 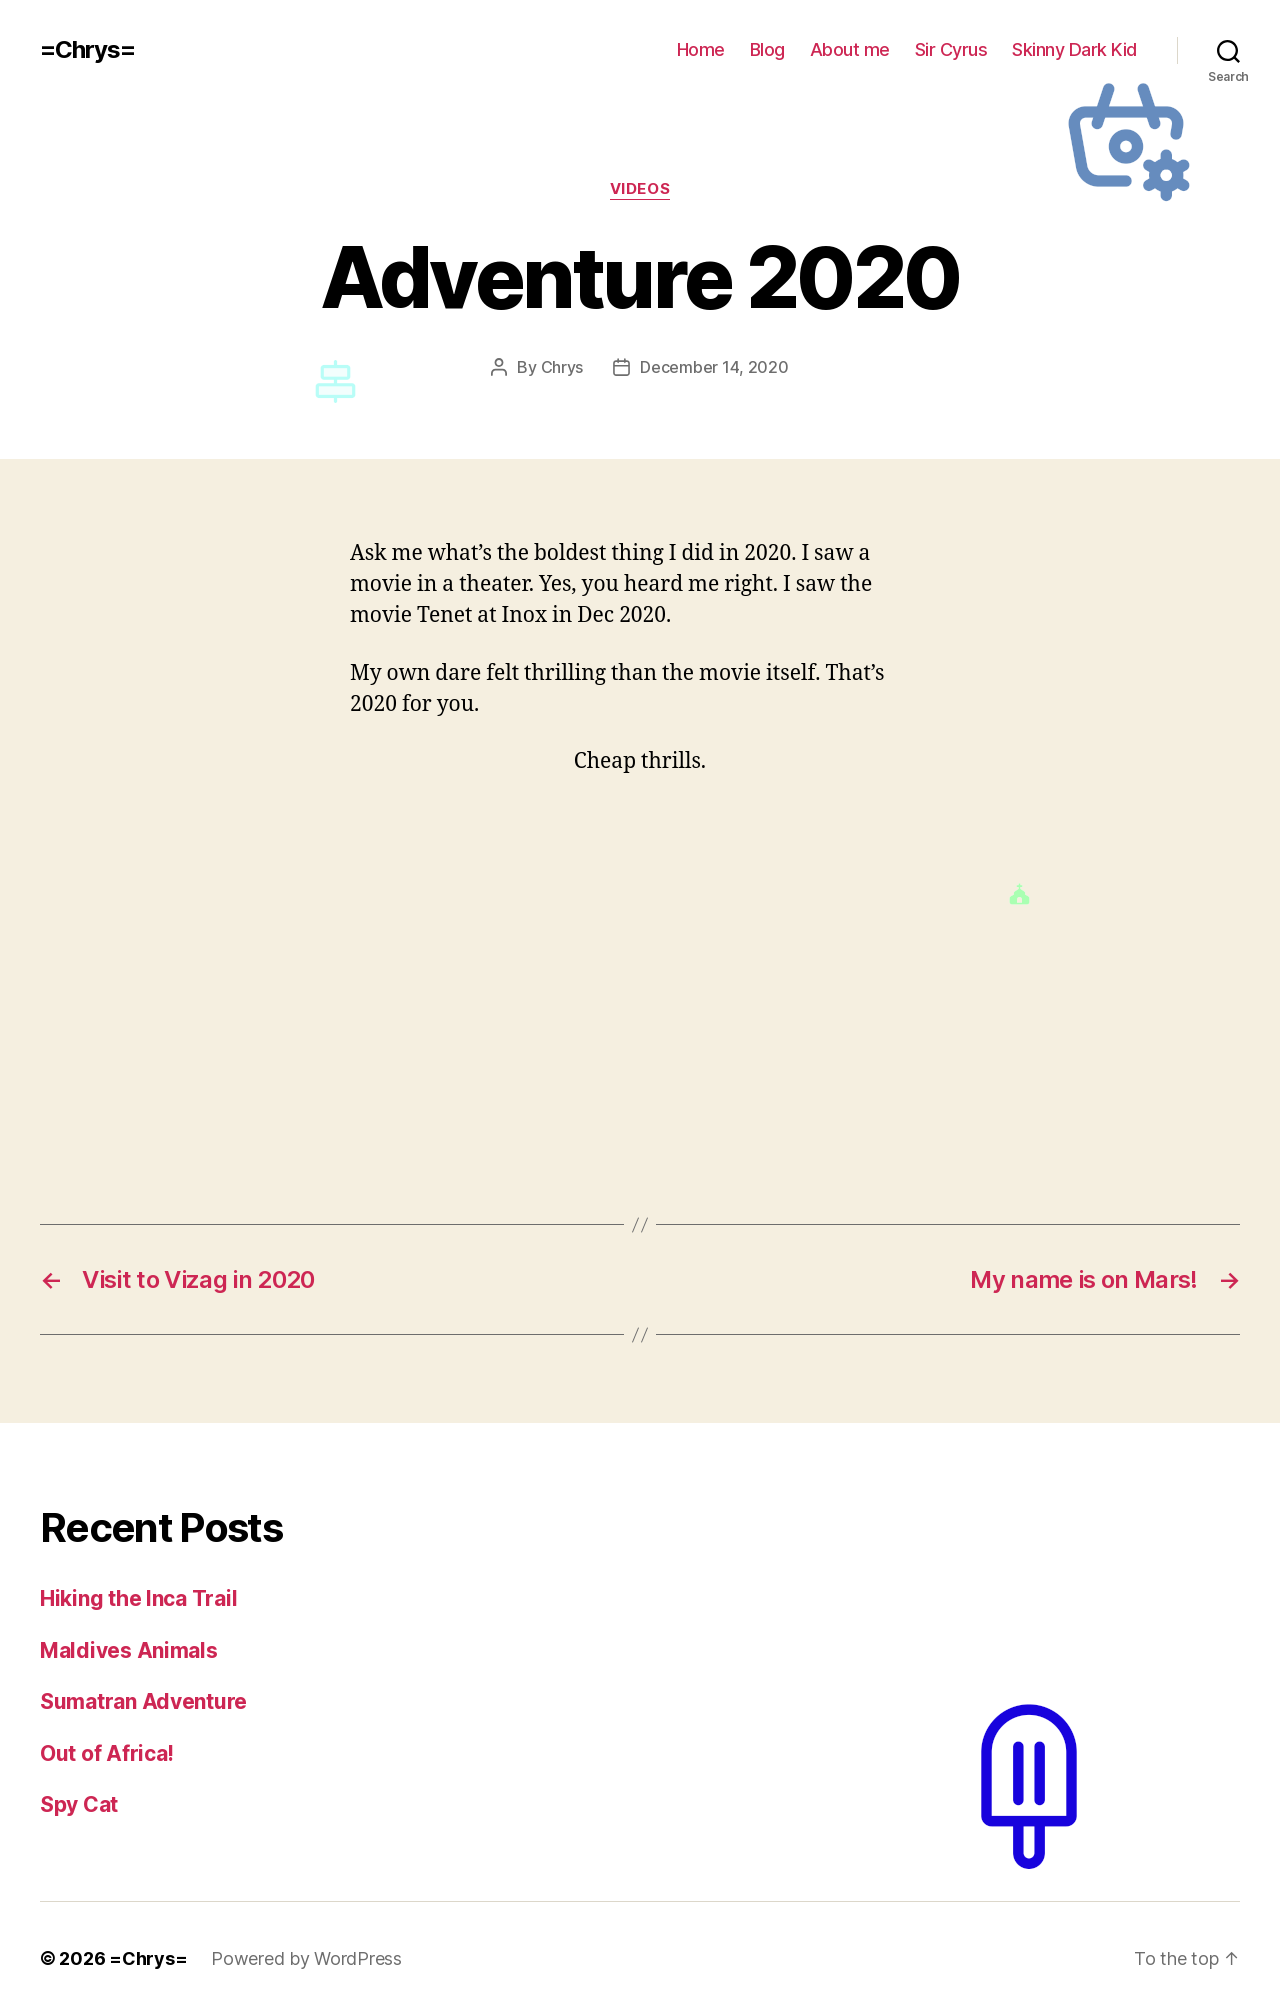 What do you see at coordinates (335, 381) in the screenshot?
I see `align objects to horizontal center` at bounding box center [335, 381].